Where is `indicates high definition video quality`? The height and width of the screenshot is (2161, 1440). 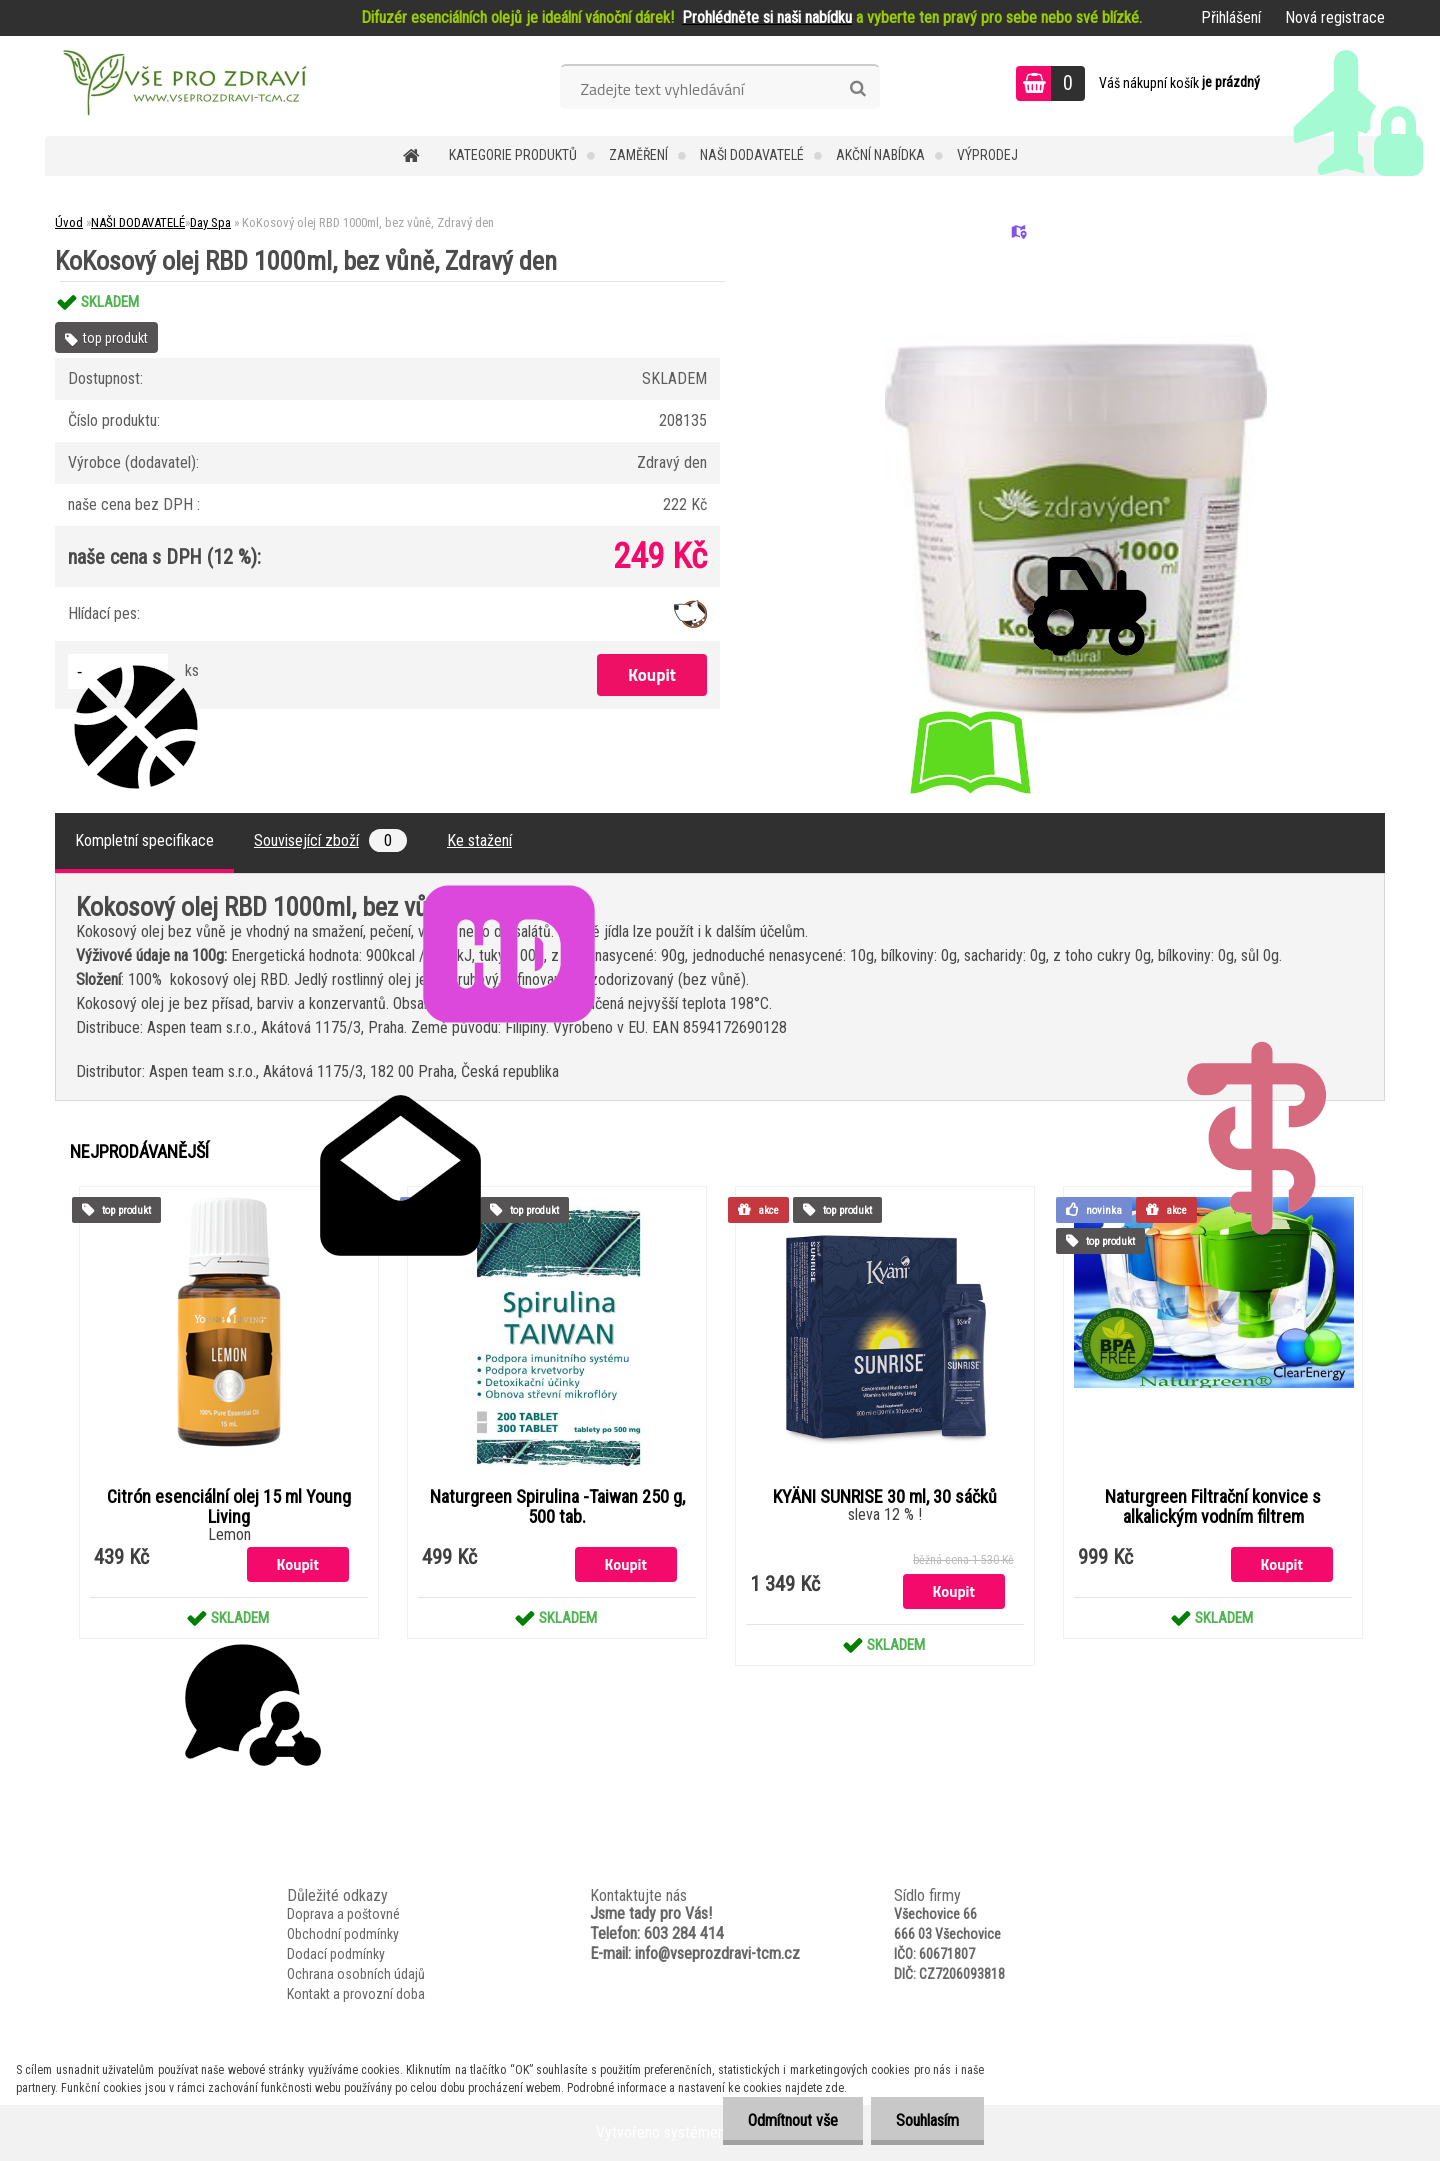 indicates high definition video quality is located at coordinates (509, 954).